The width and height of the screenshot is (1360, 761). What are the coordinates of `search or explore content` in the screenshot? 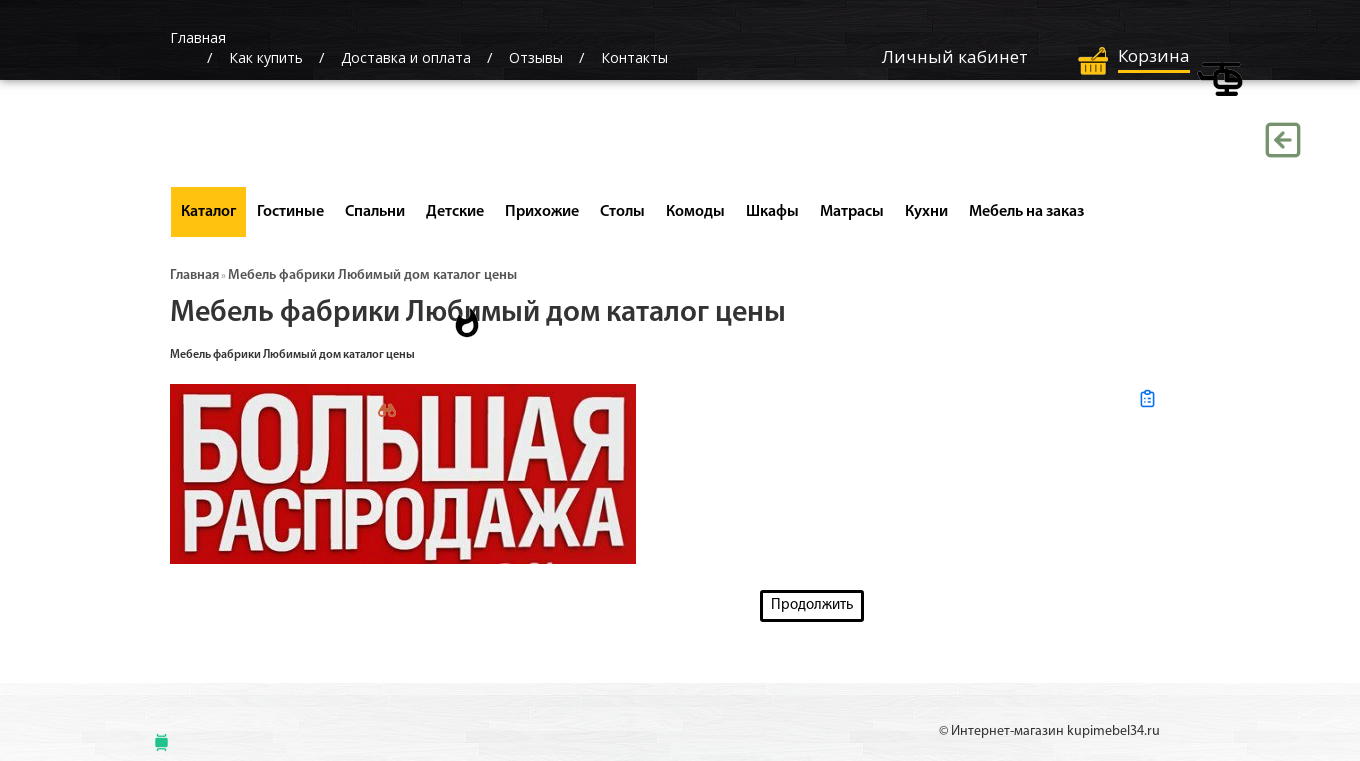 It's located at (387, 409).